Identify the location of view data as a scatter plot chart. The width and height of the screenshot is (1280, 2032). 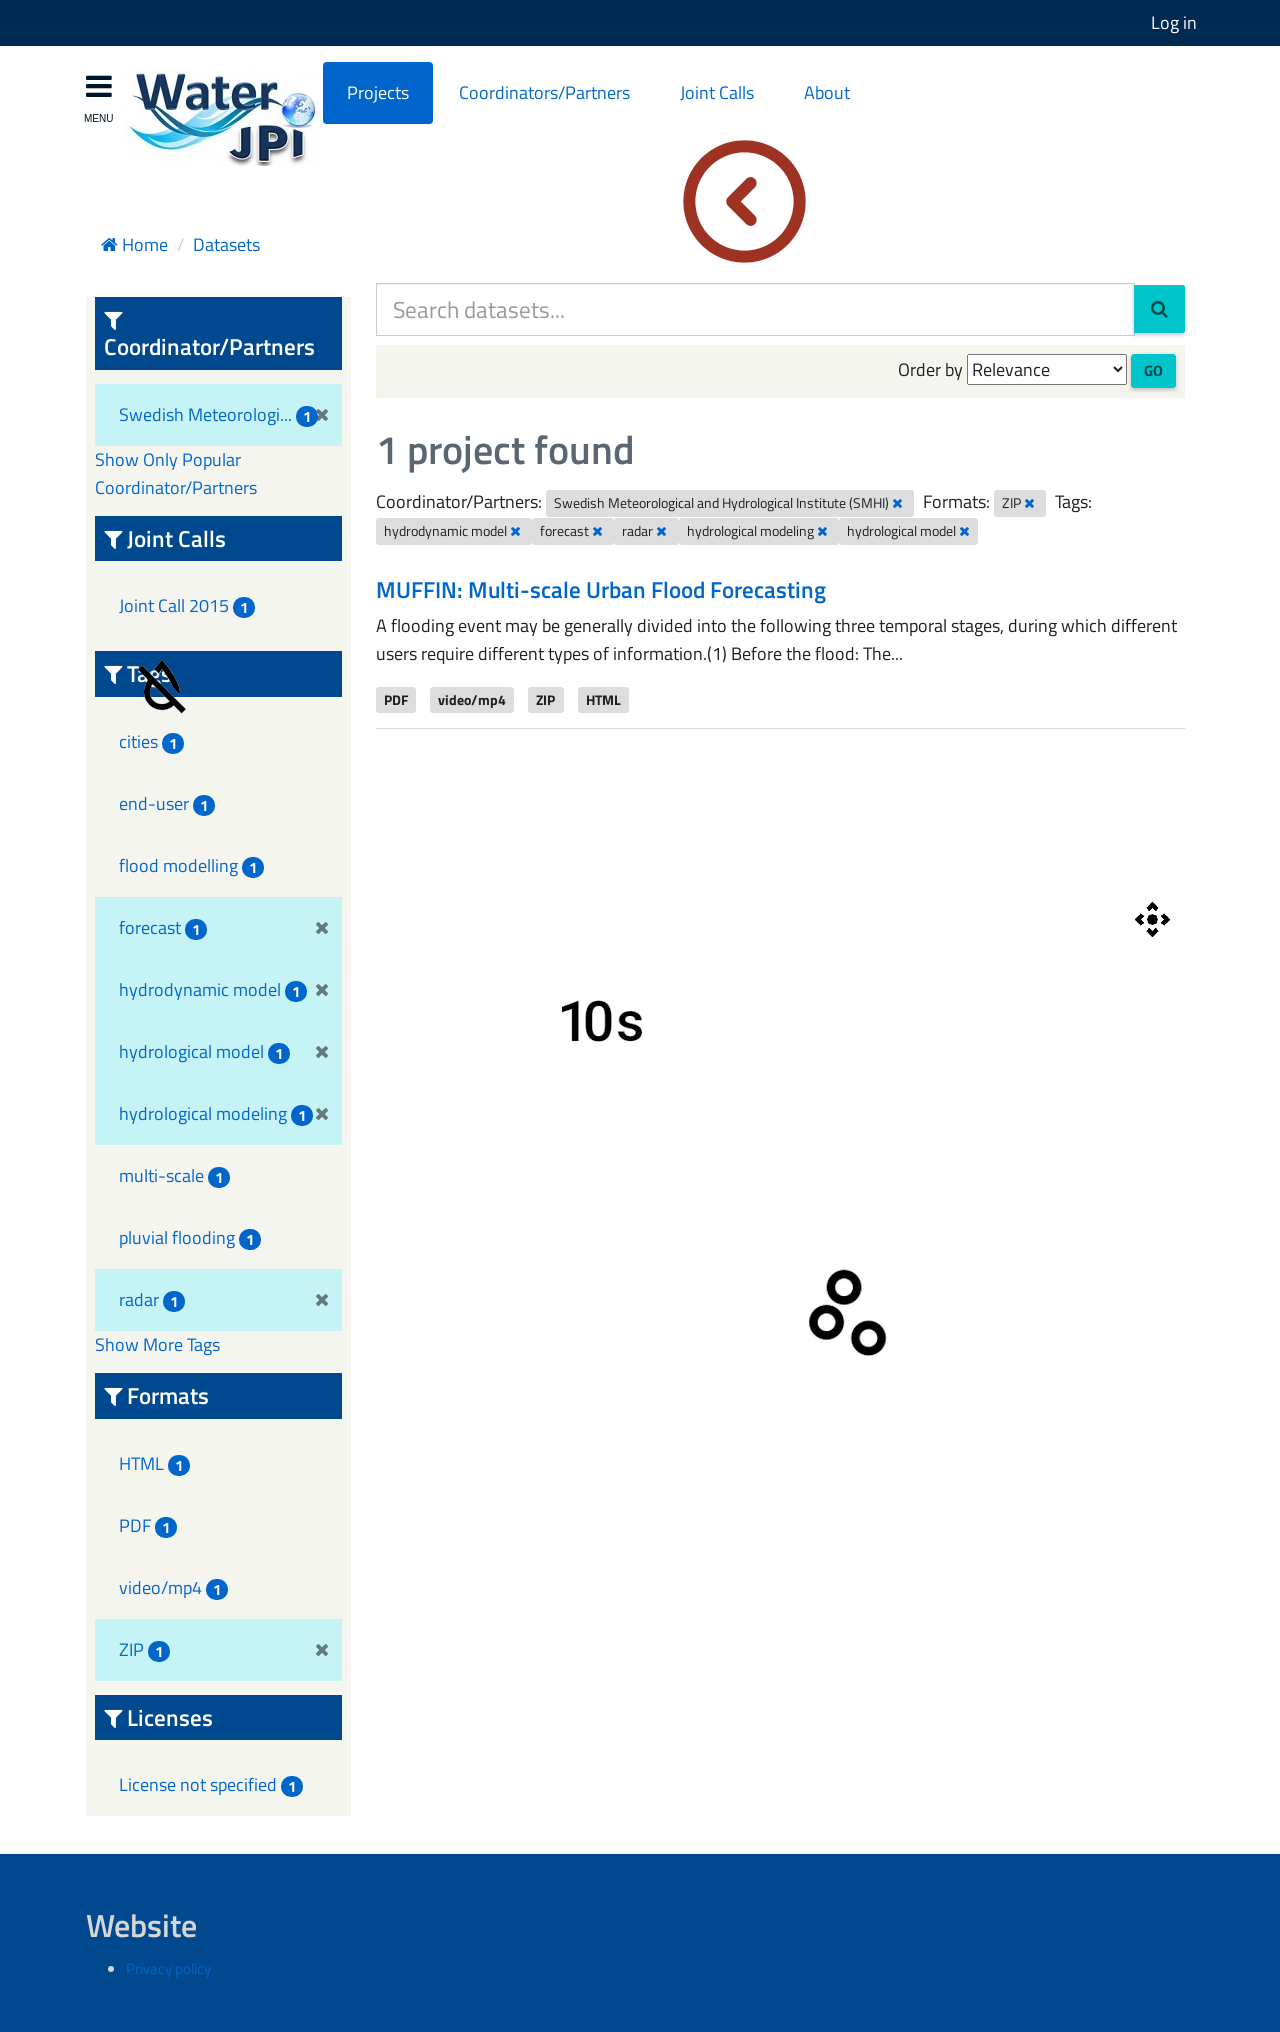
(848, 1313).